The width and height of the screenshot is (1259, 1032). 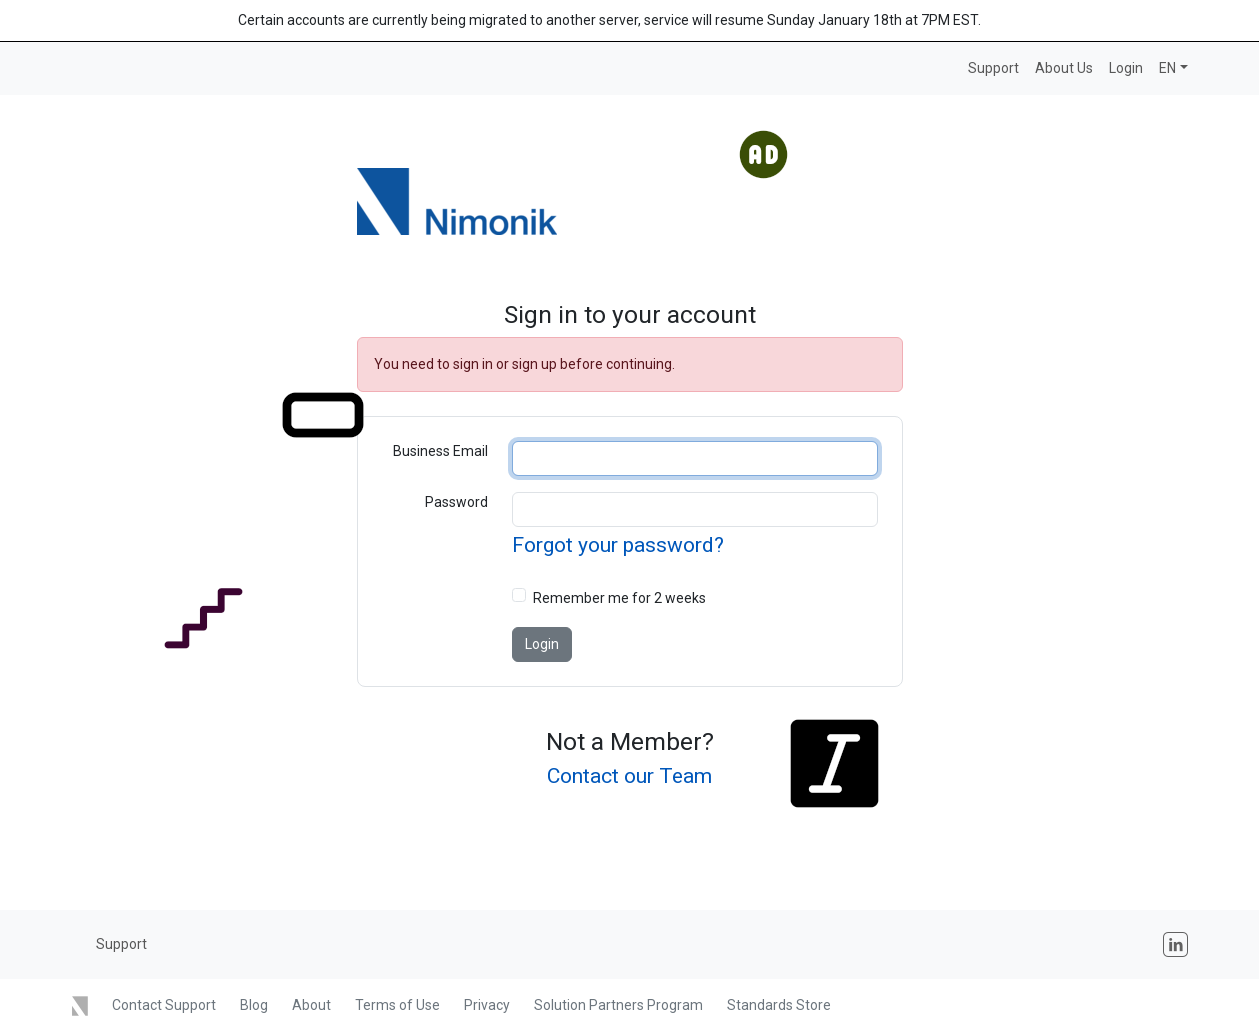 I want to click on crop image to 16:9 aspect ratio, so click(x=323, y=415).